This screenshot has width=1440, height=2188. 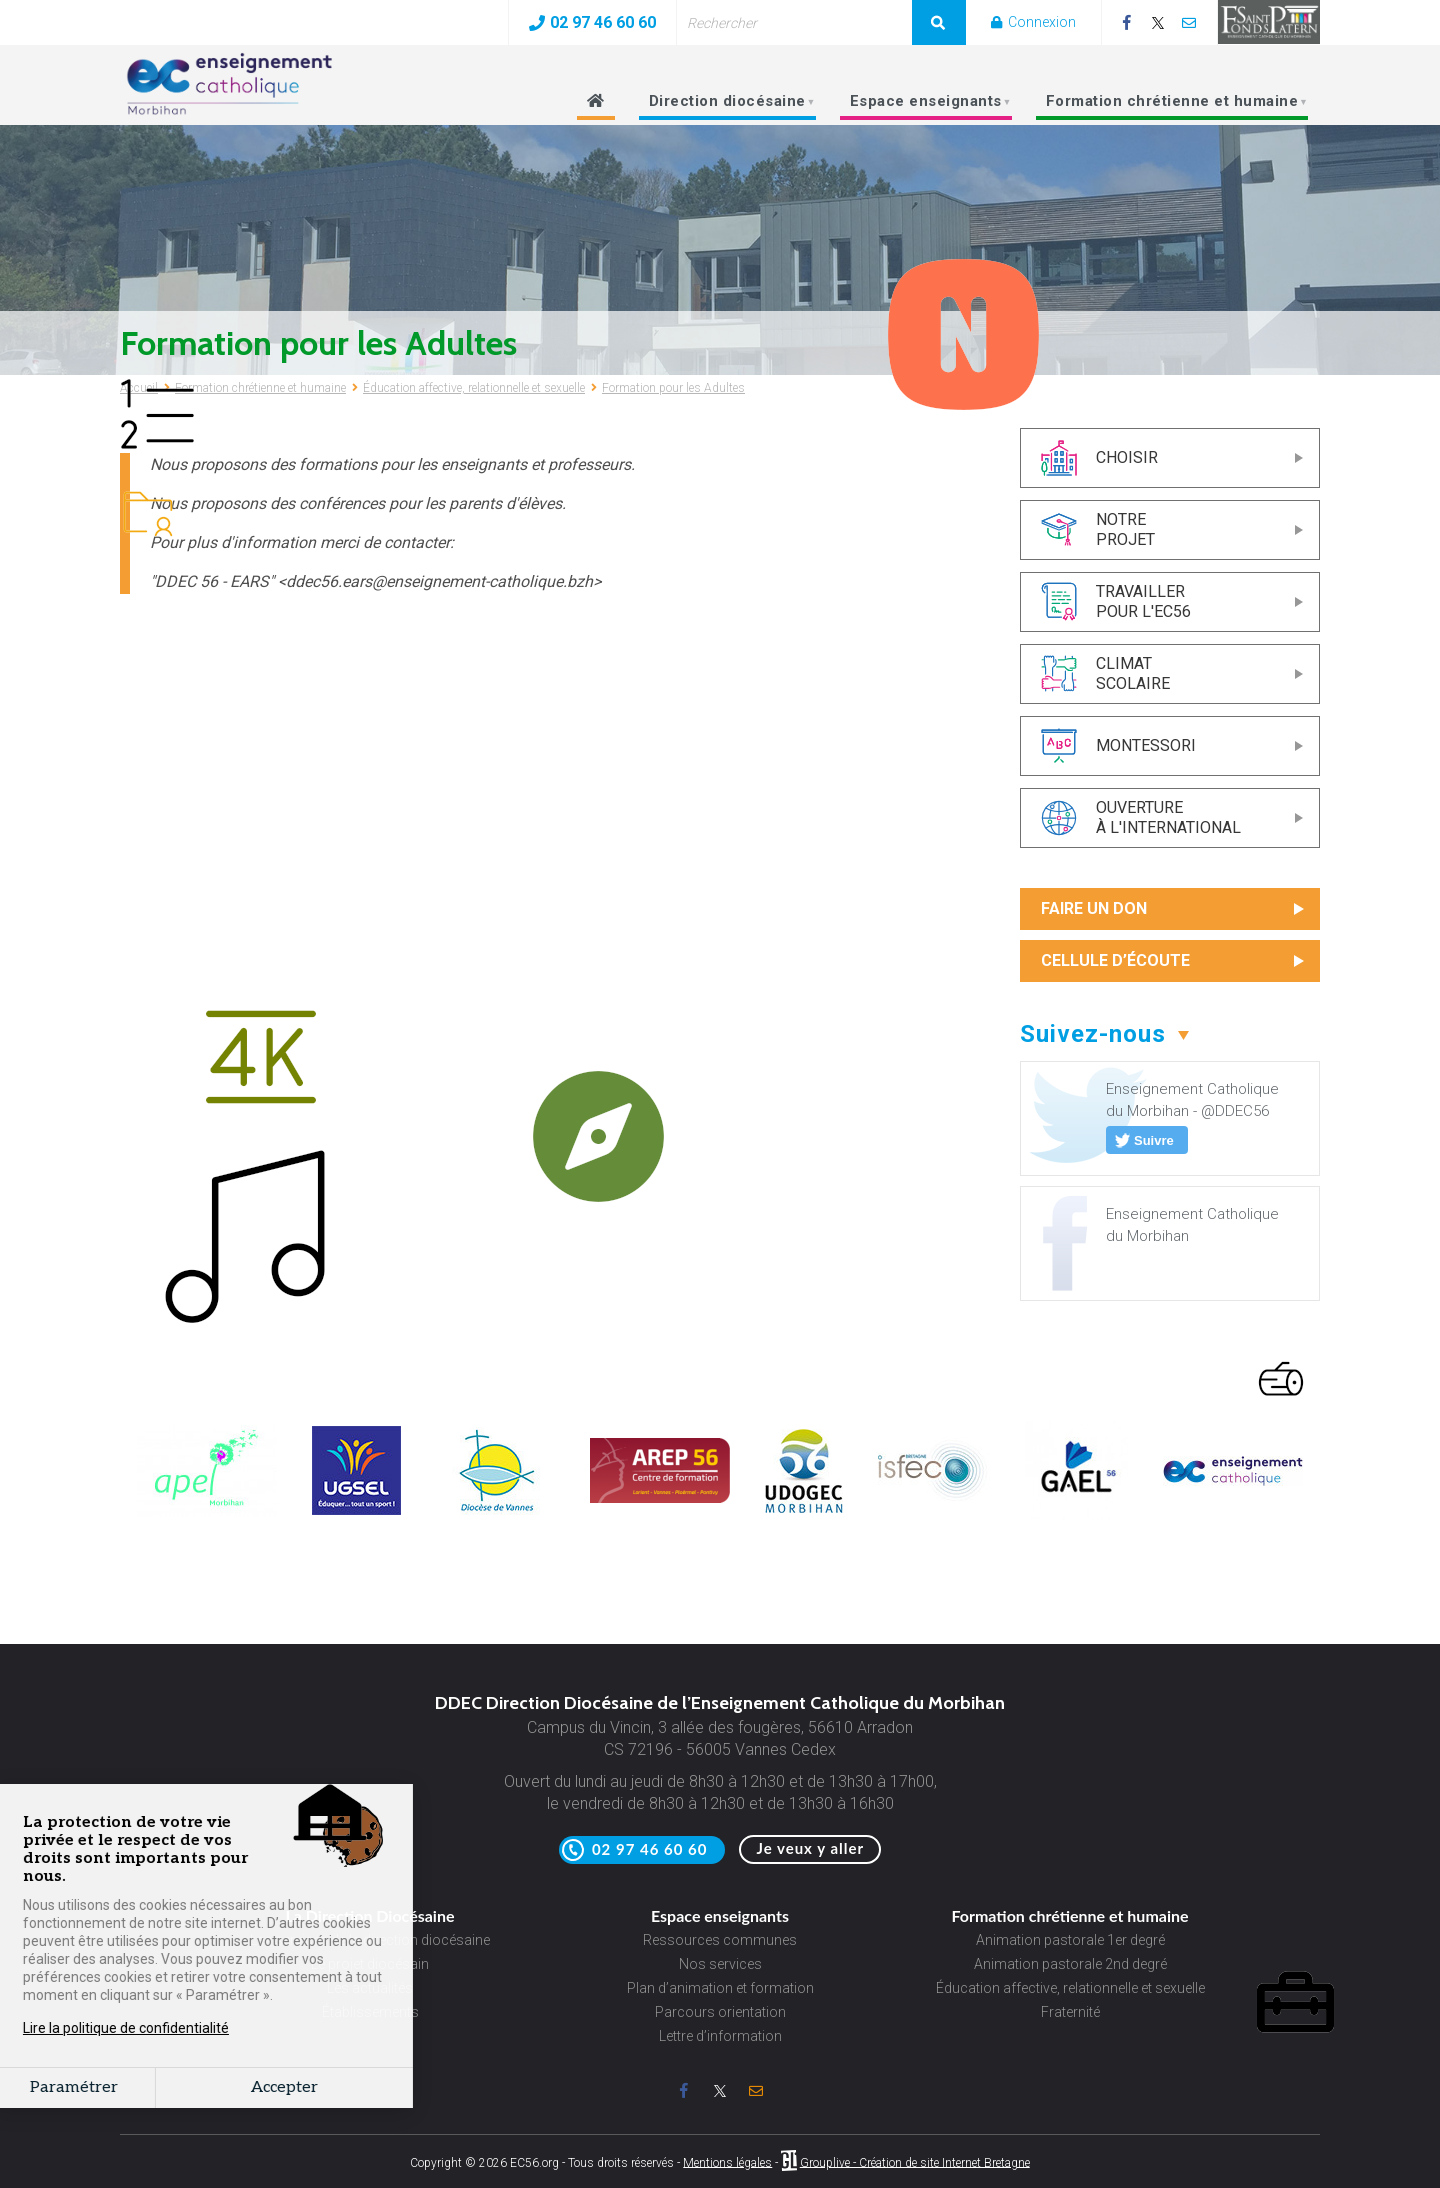 What do you see at coordinates (157, 415) in the screenshot?
I see `create a numbered list` at bounding box center [157, 415].